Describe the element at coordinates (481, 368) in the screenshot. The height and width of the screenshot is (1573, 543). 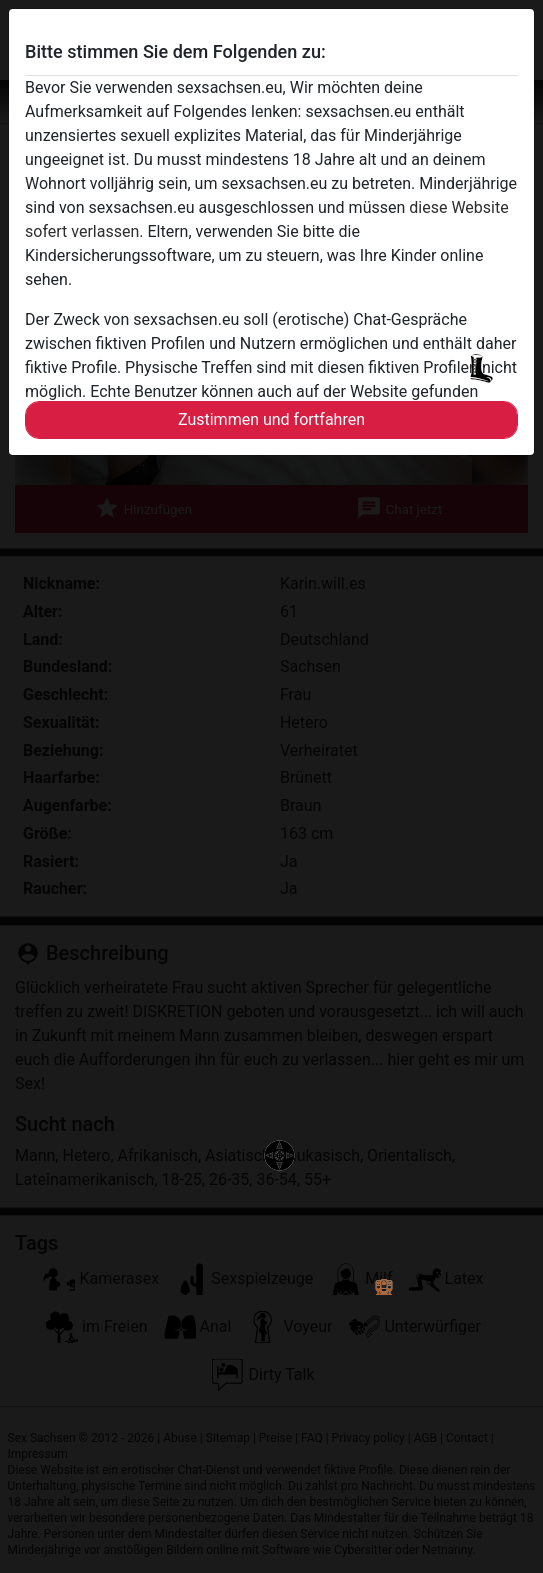
I see `select footwear or boot equipment` at that location.